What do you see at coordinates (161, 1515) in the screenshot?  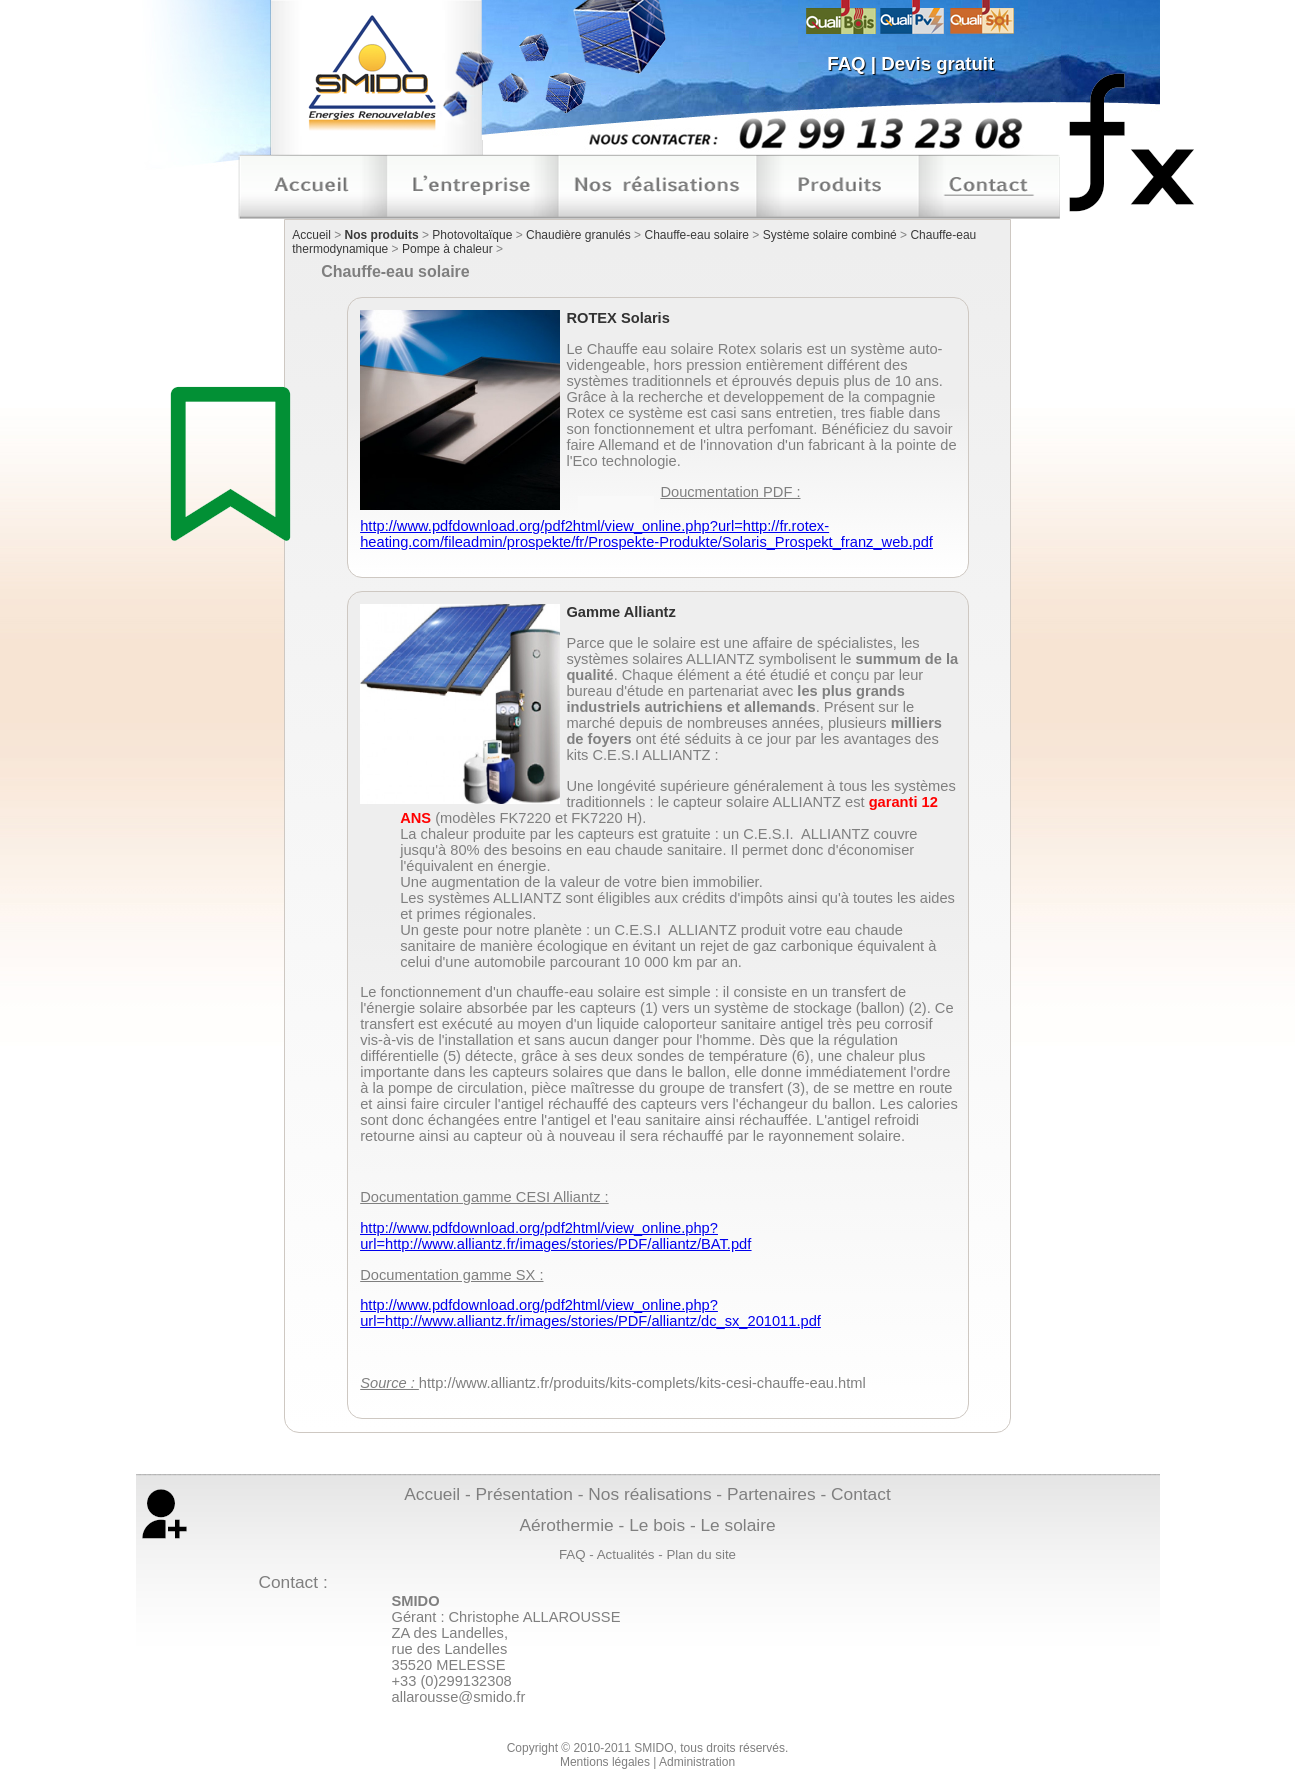 I see `add a new user or contact` at bounding box center [161, 1515].